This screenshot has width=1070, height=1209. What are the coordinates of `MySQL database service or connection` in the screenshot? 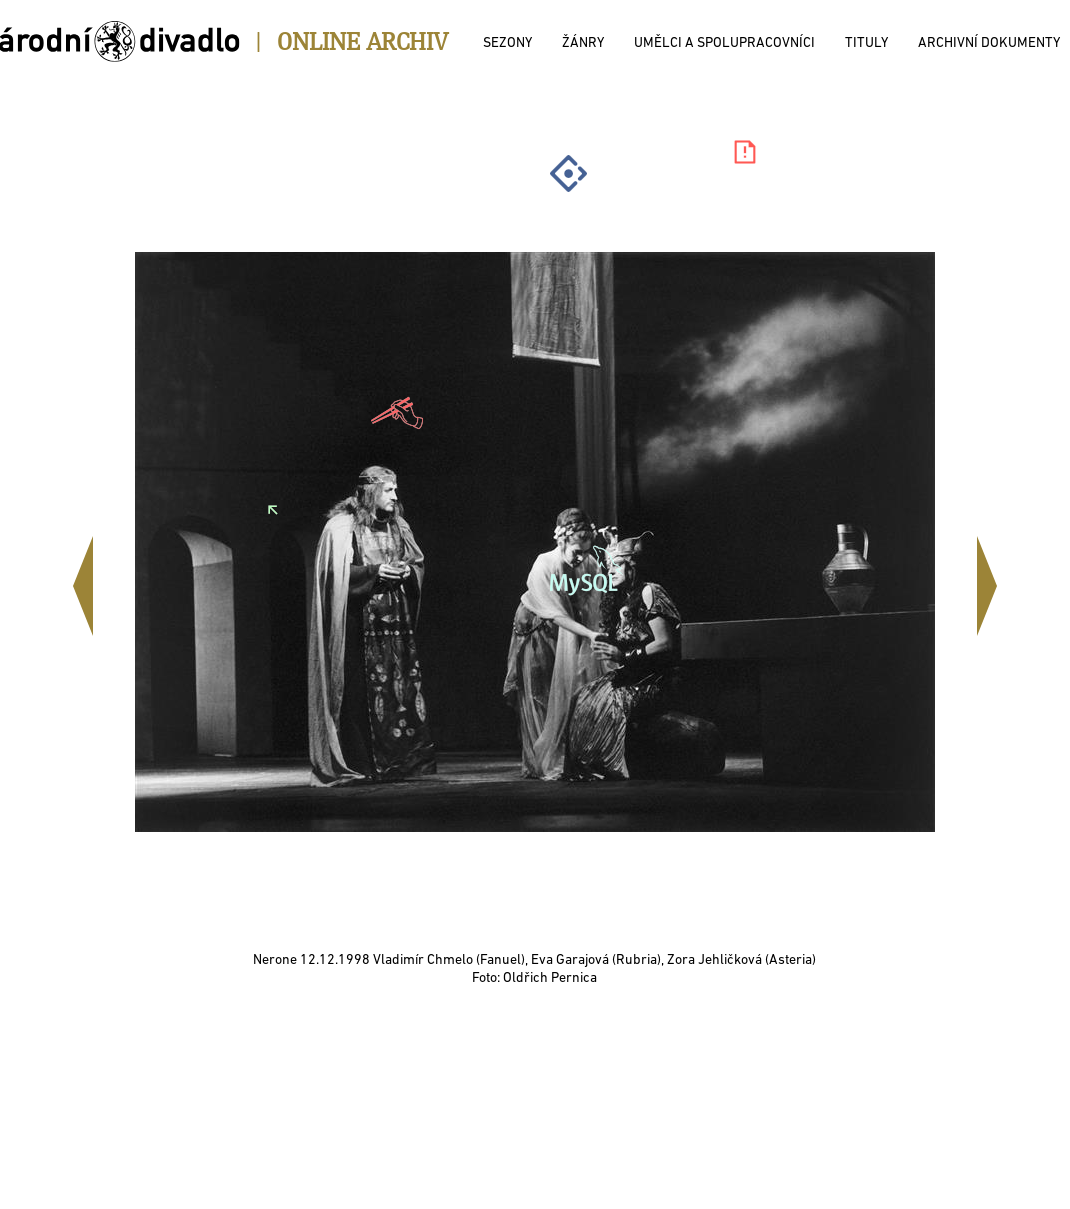 It's located at (586, 570).